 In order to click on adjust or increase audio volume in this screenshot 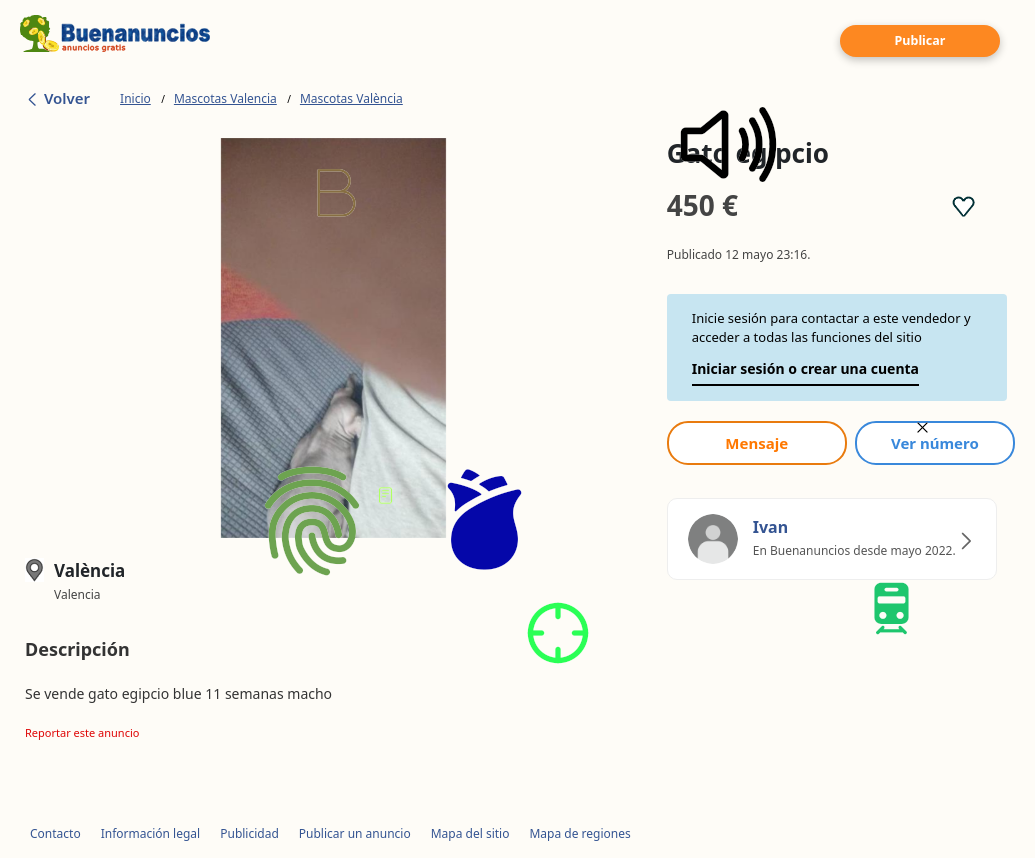, I will do `click(728, 144)`.